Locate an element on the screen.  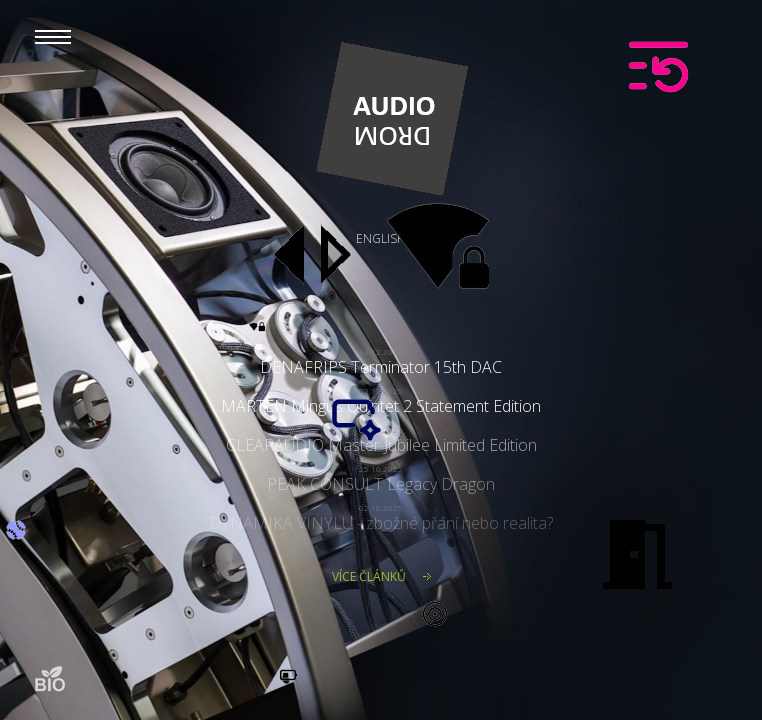
switch to the right panel or view is located at coordinates (312, 254).